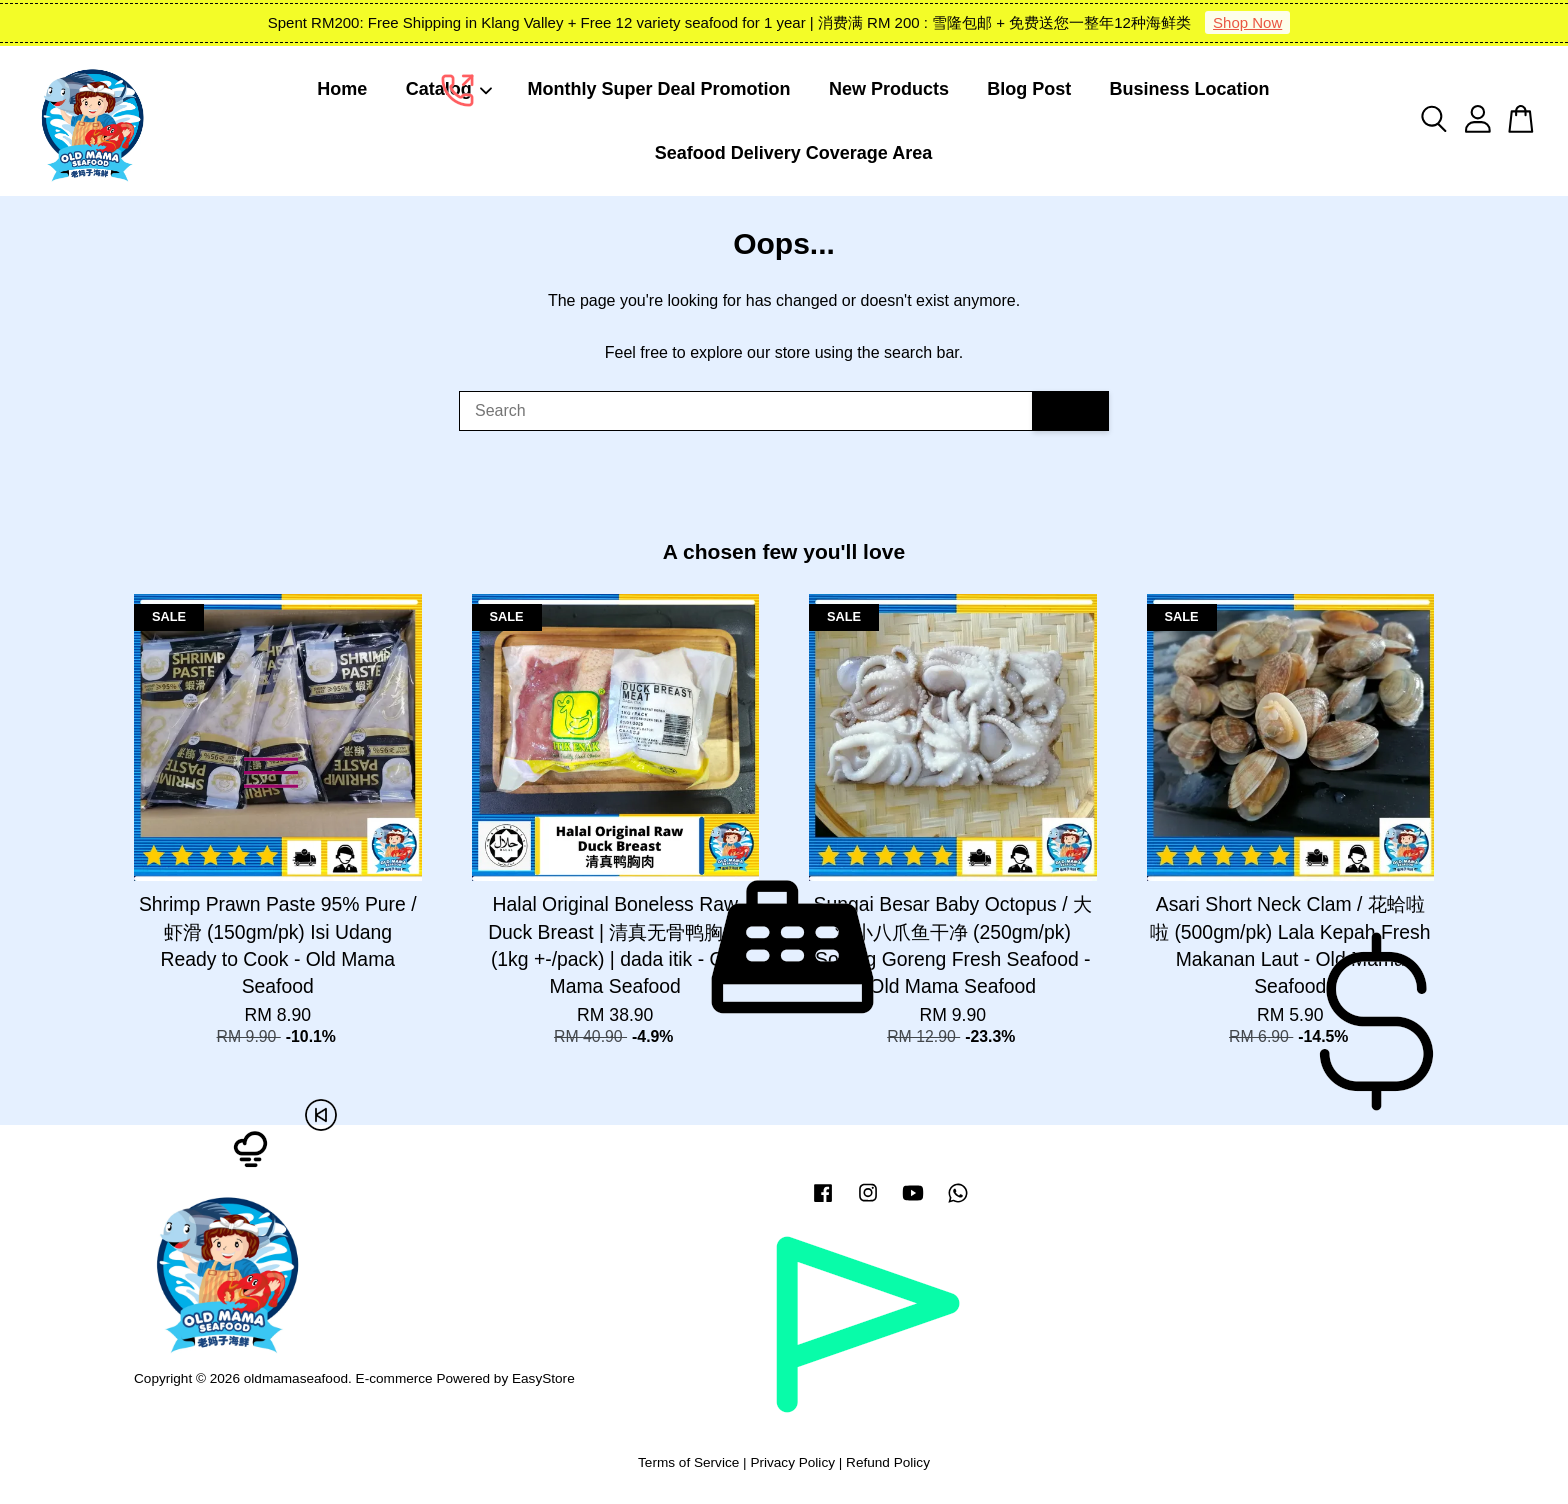 The image size is (1568, 1504). What do you see at coordinates (792, 955) in the screenshot?
I see `access point of sale system` at bounding box center [792, 955].